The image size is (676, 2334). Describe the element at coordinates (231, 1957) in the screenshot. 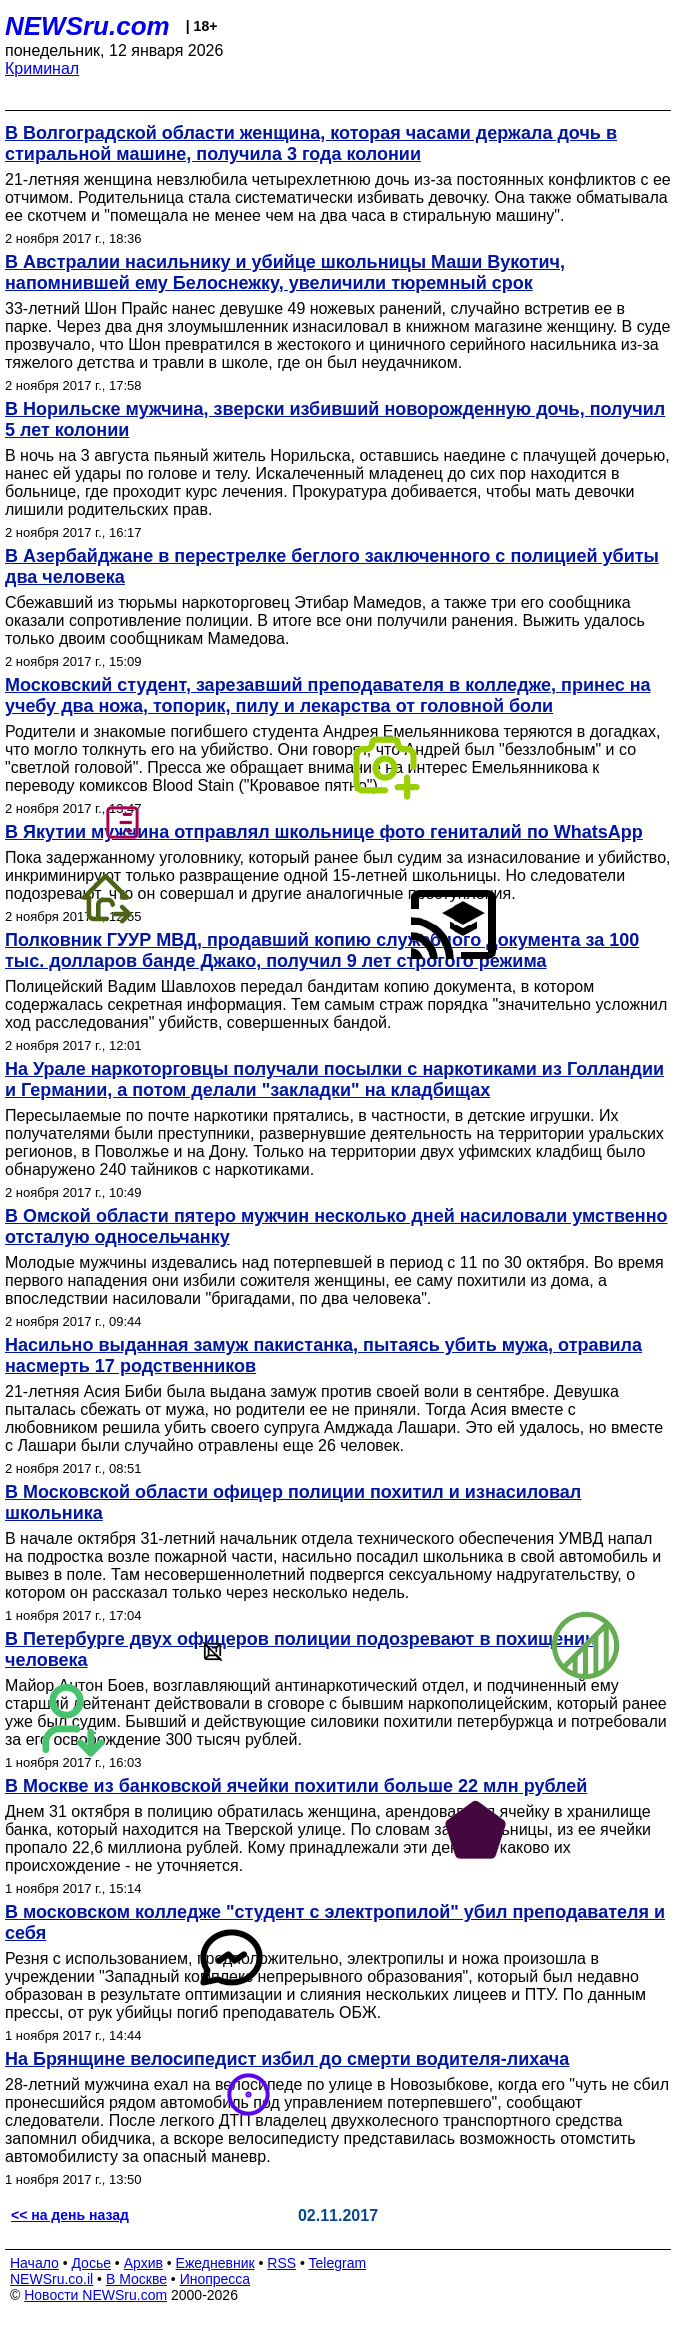

I see `open Facebook Messenger` at that location.